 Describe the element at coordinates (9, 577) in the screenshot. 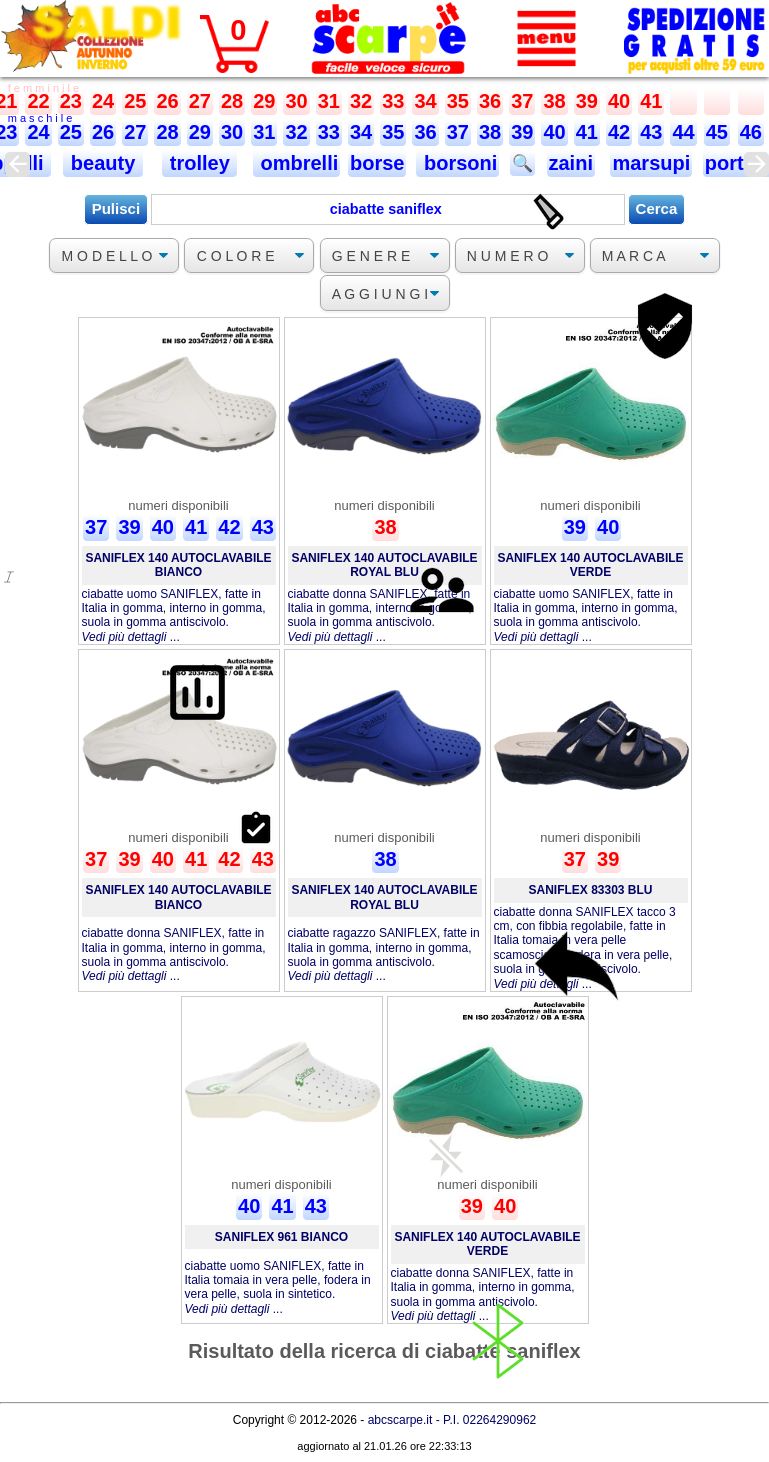

I see `apply italic formatting to selected text` at that location.